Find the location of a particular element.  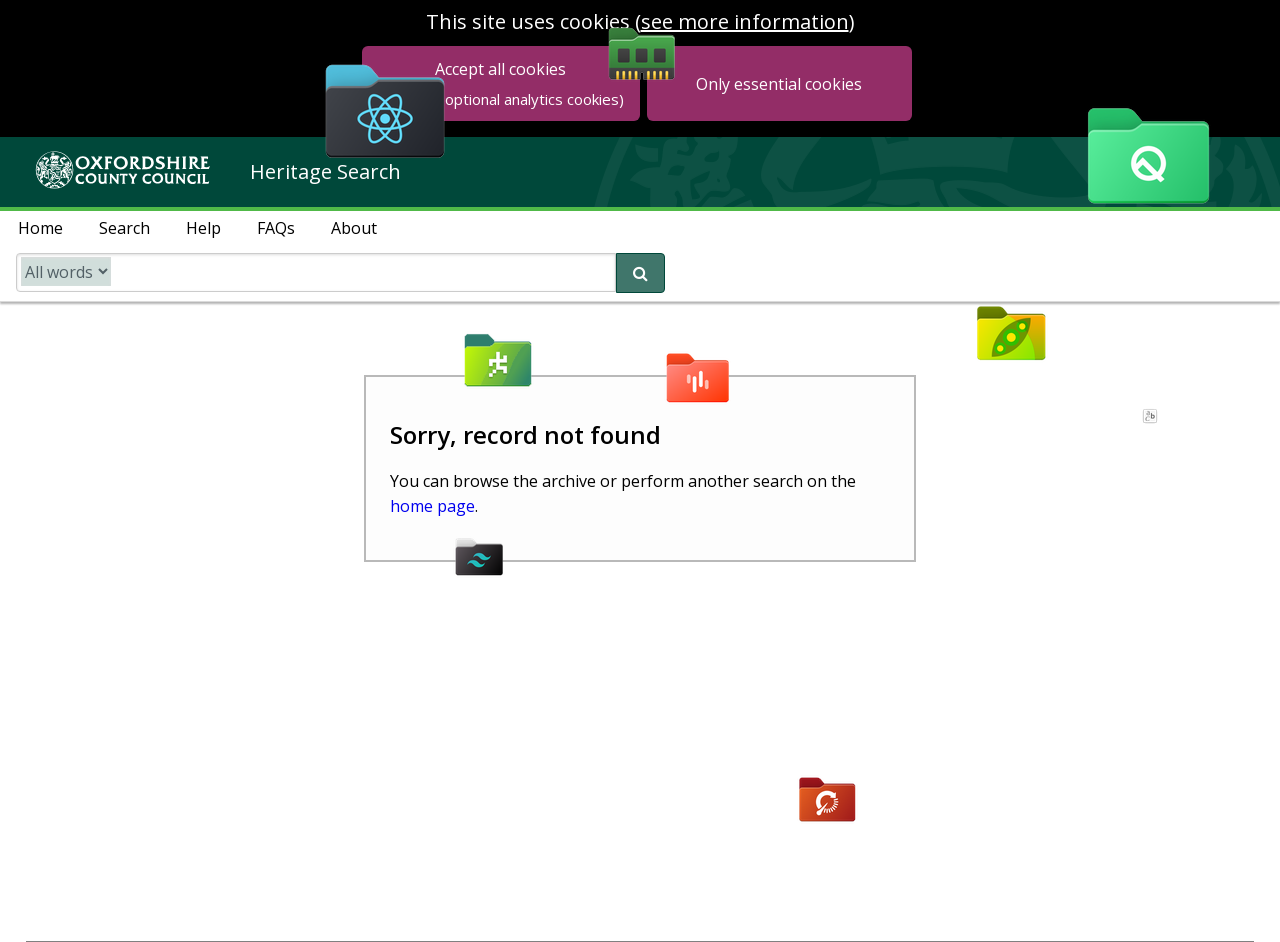

open the font viewer application is located at coordinates (1150, 416).